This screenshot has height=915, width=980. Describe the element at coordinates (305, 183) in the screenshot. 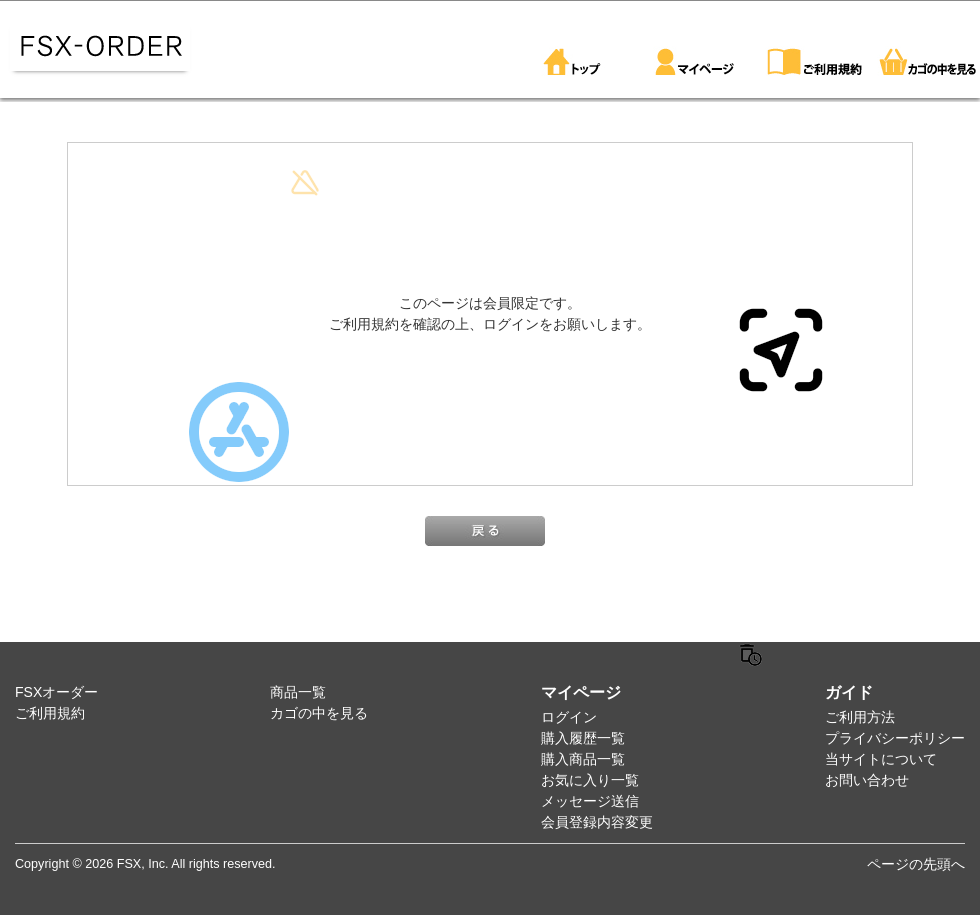

I see `disabled warning or alert` at that location.